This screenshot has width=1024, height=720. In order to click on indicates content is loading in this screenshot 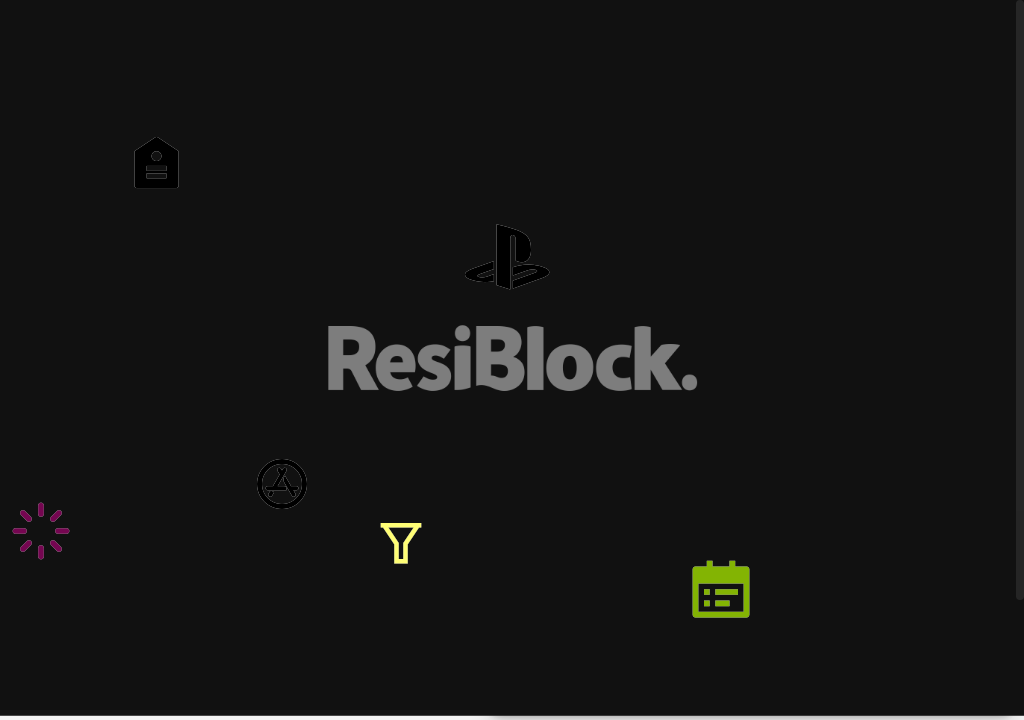, I will do `click(41, 531)`.